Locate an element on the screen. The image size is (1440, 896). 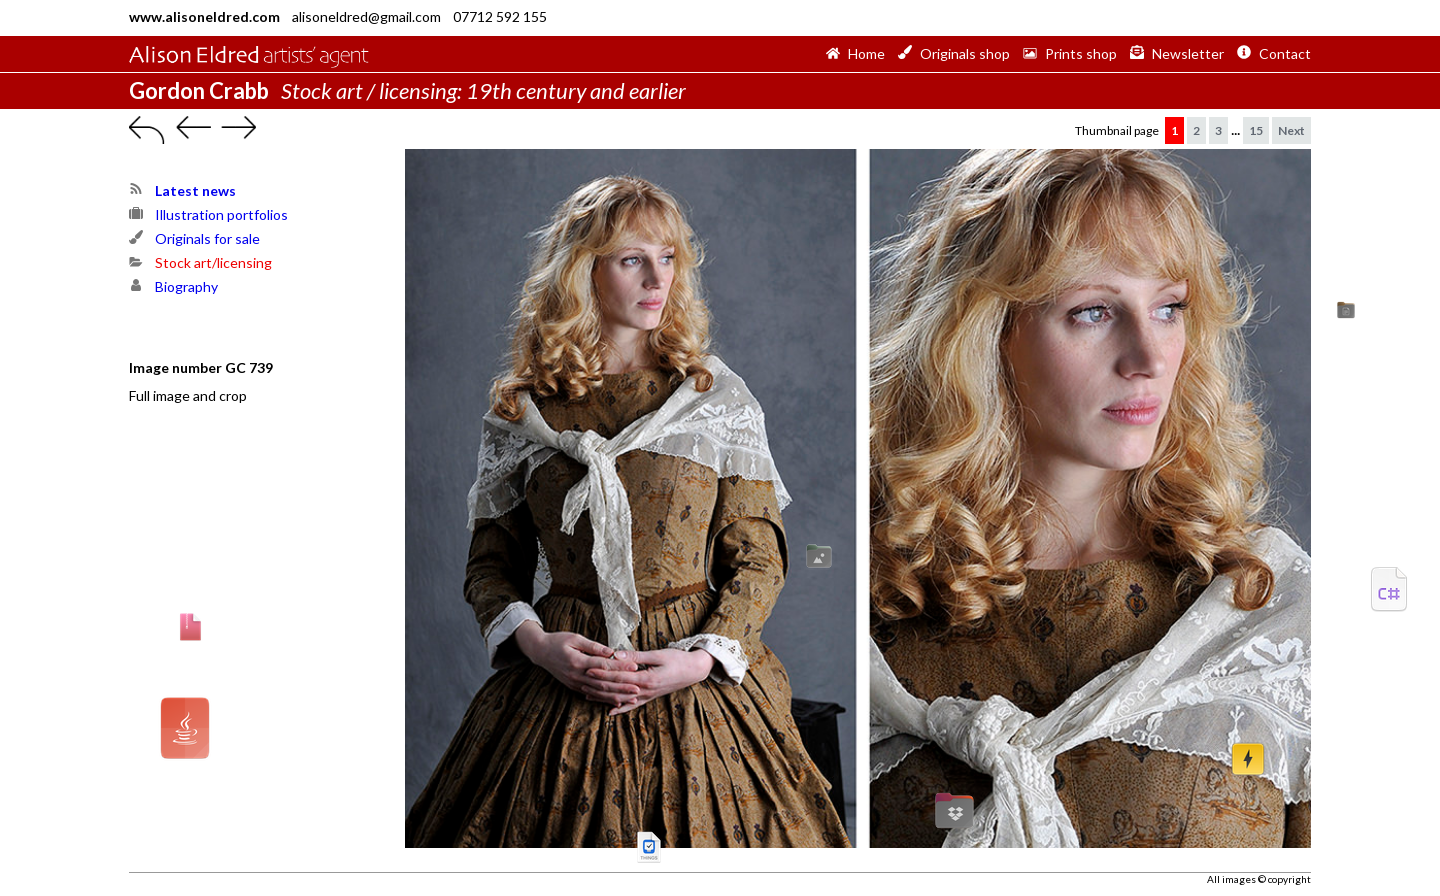
open your pictures folder is located at coordinates (819, 556).